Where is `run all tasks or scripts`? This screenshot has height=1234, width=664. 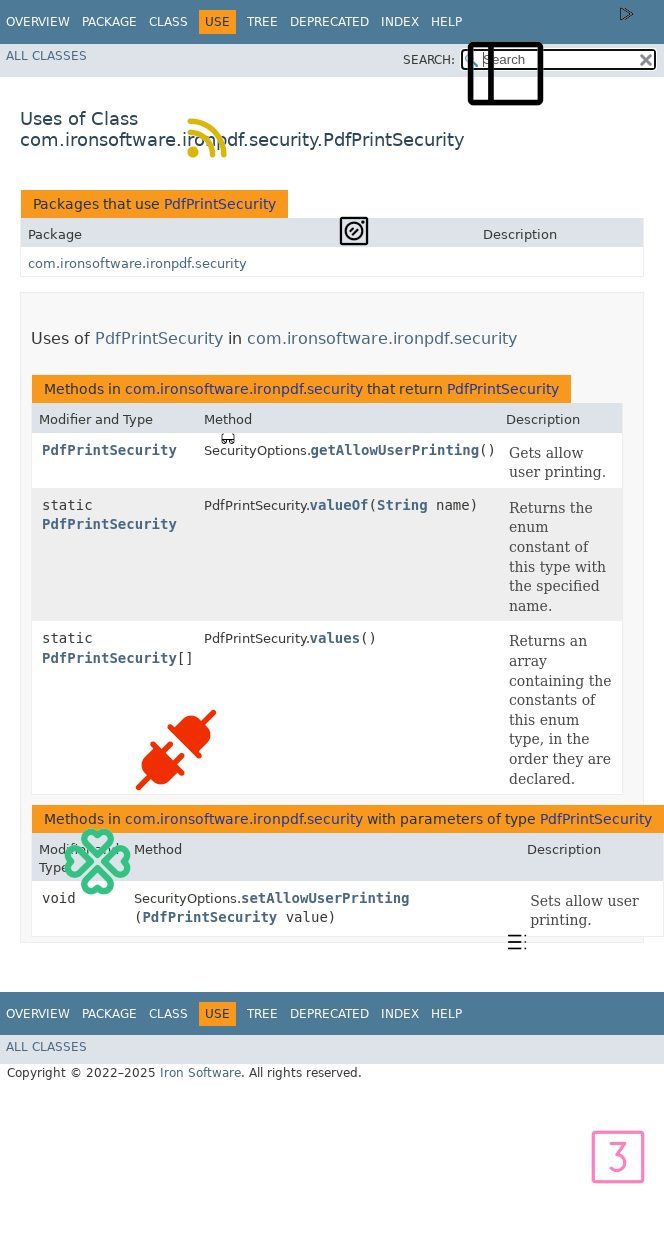 run all tasks or scripts is located at coordinates (626, 13).